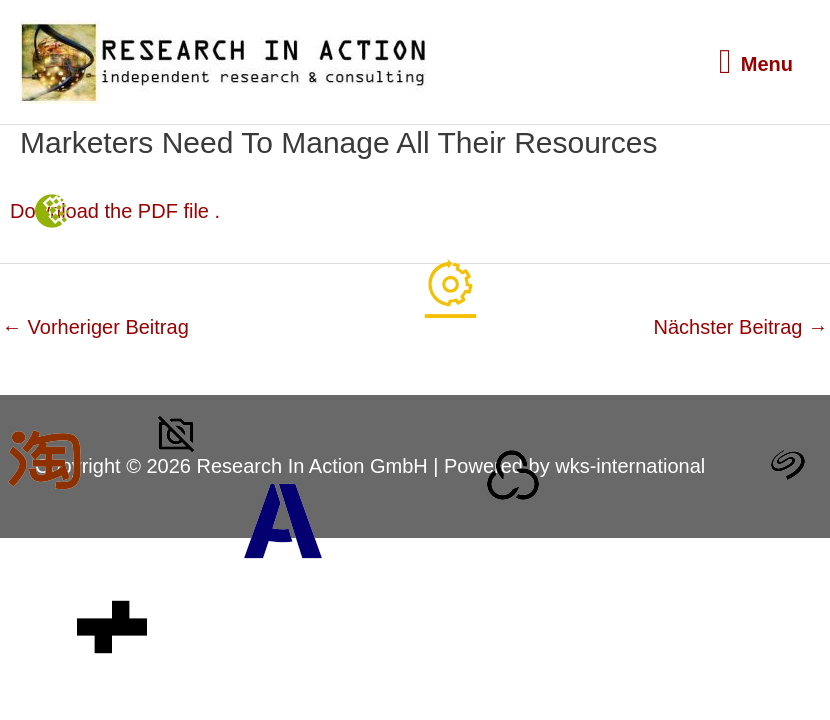 Image resolution: width=830 pixels, height=720 pixels. What do you see at coordinates (513, 475) in the screenshot?
I see `countingworks pro app or service logo` at bounding box center [513, 475].